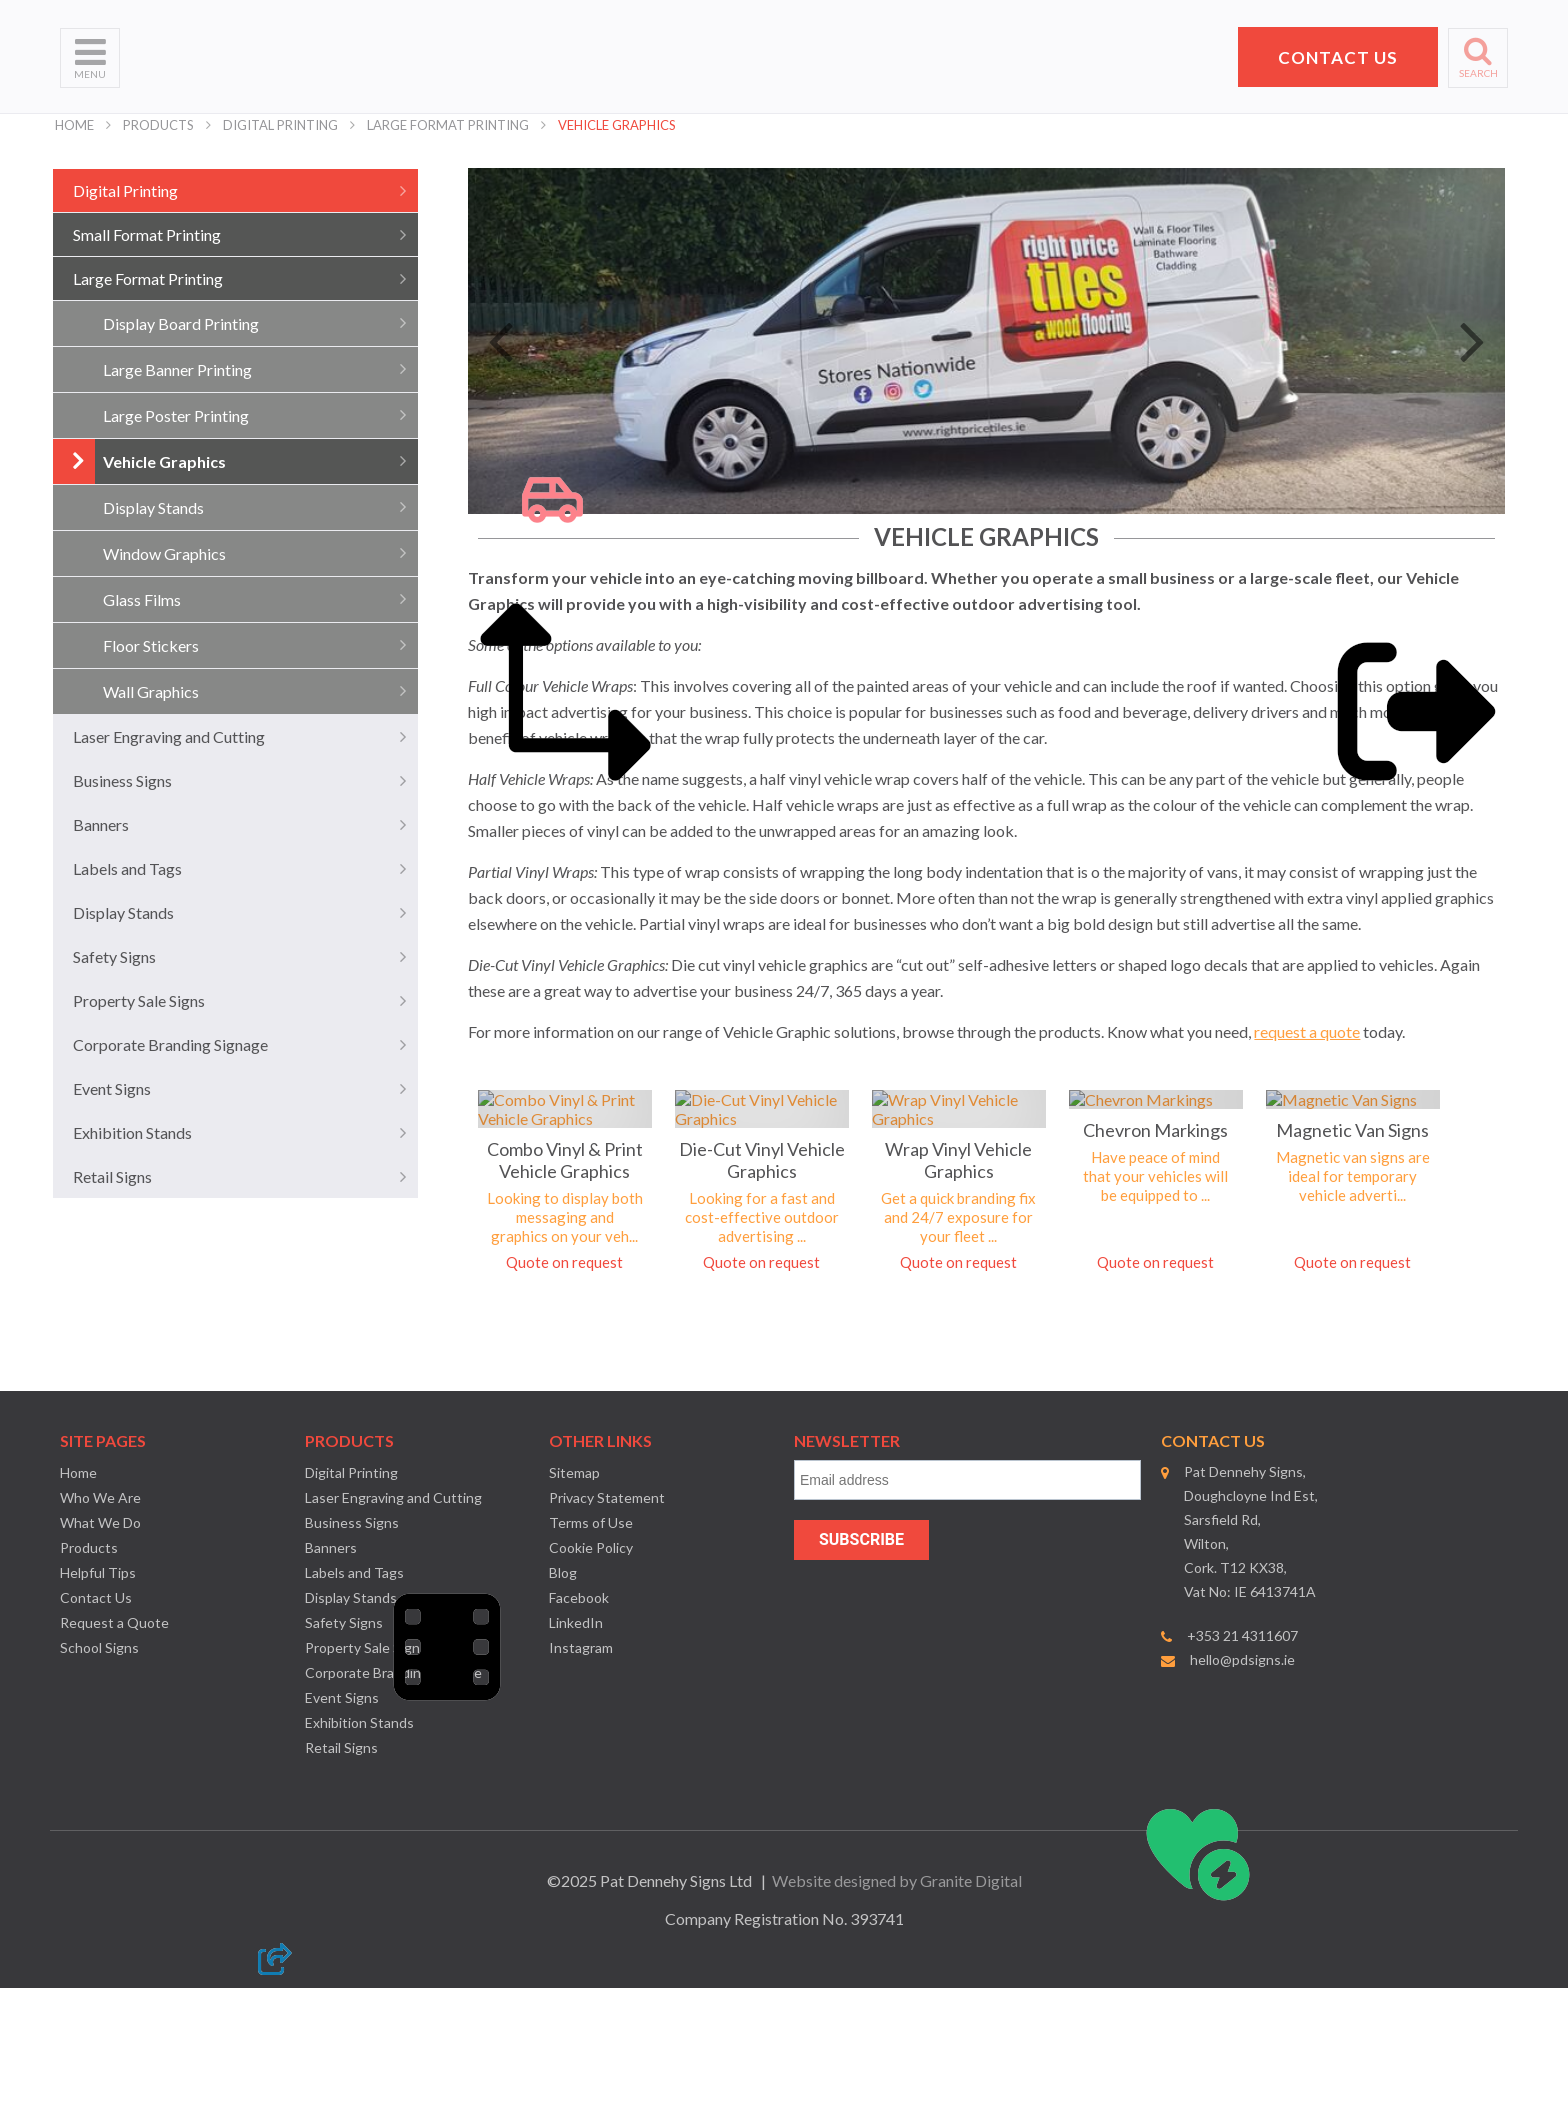 This screenshot has width=1568, height=2124. I want to click on indicates a vector path or directional flow, so click(558, 688).